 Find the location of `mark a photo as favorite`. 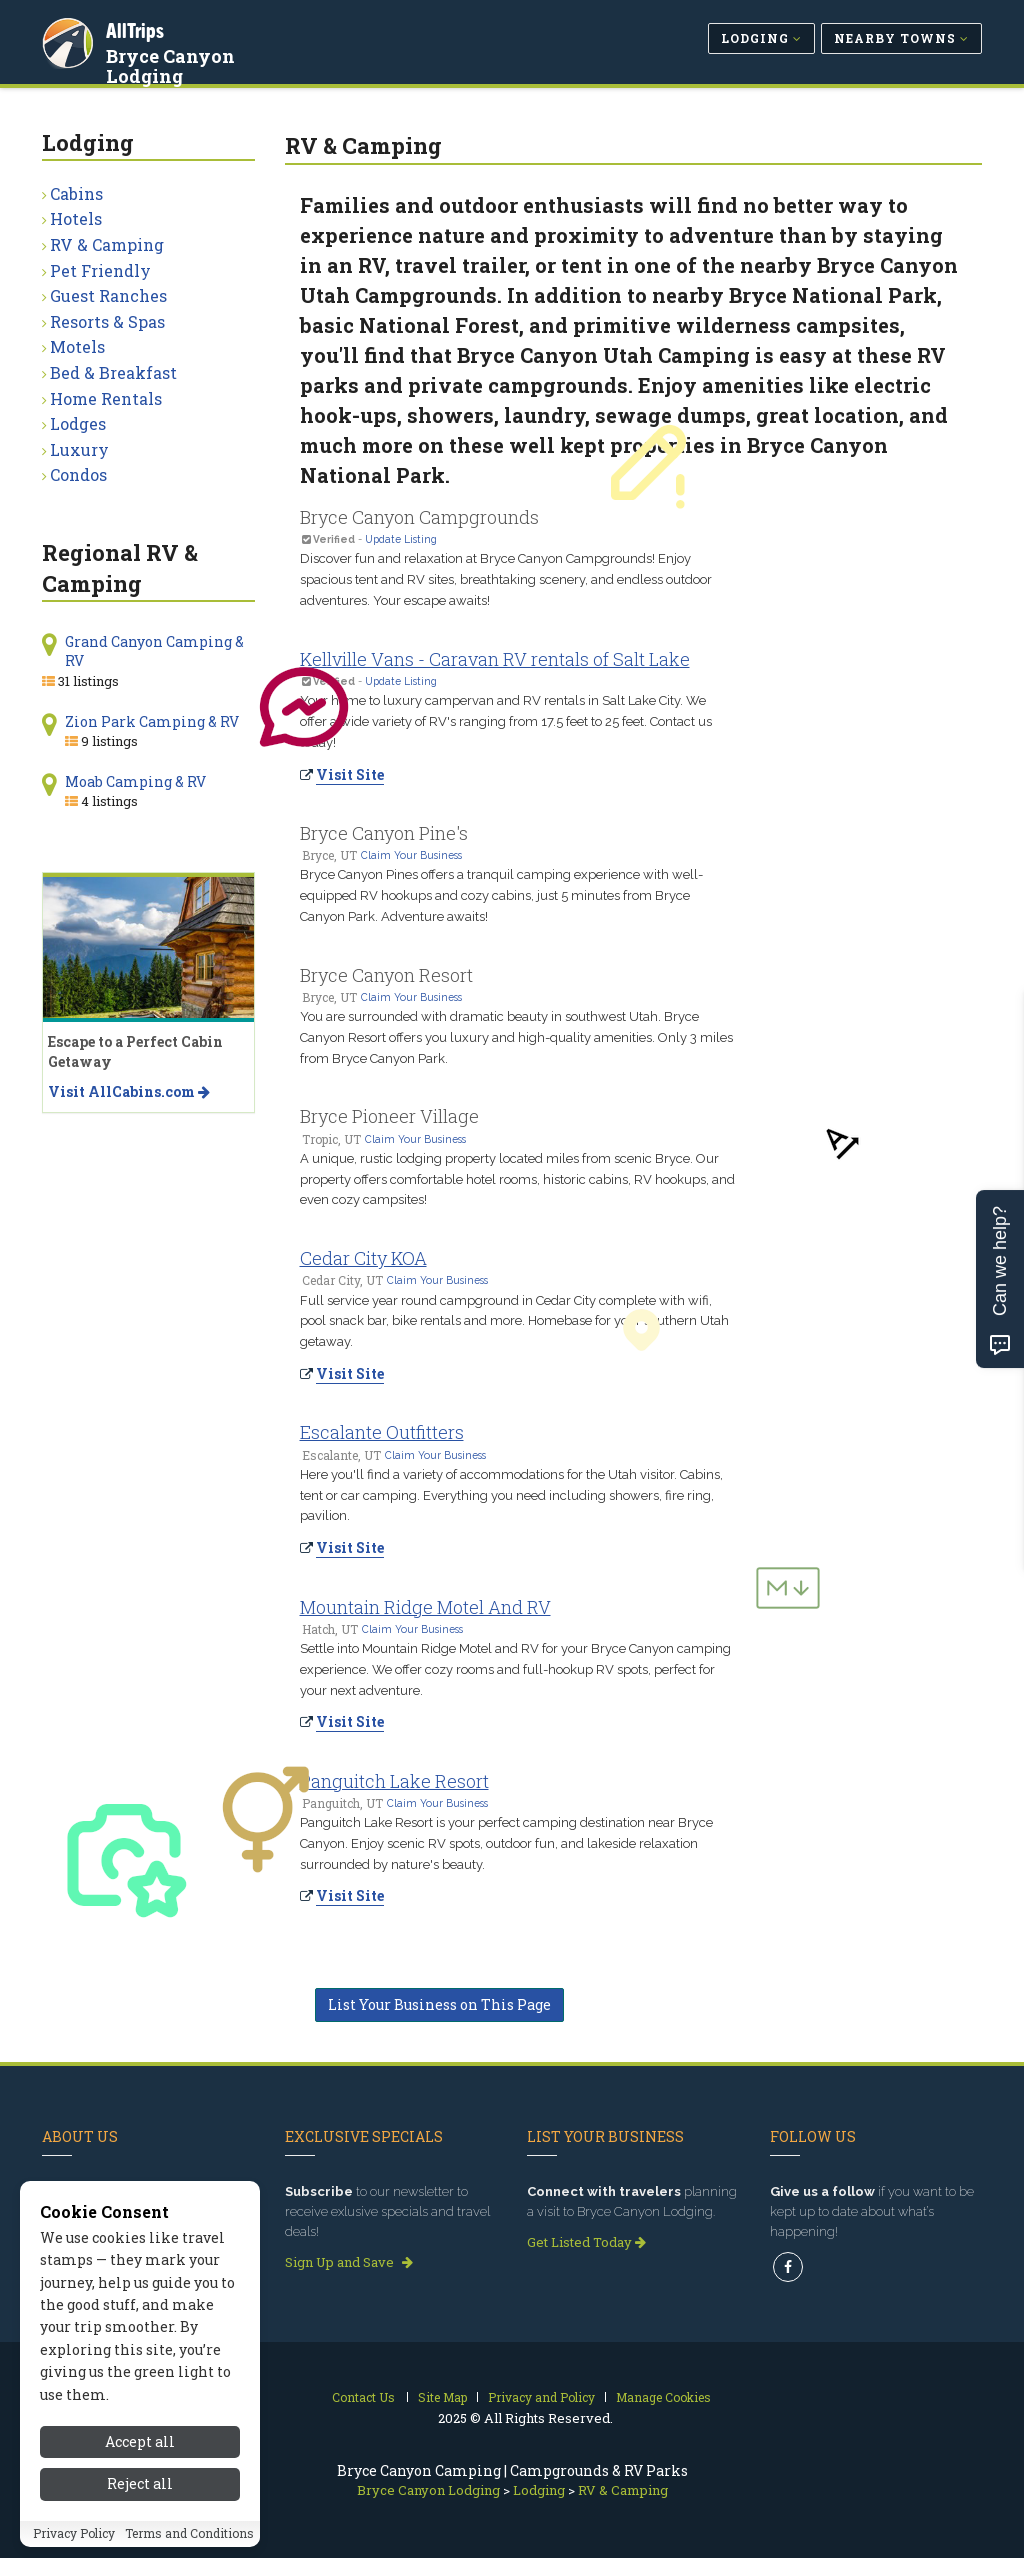

mark a photo as favorite is located at coordinates (124, 1855).